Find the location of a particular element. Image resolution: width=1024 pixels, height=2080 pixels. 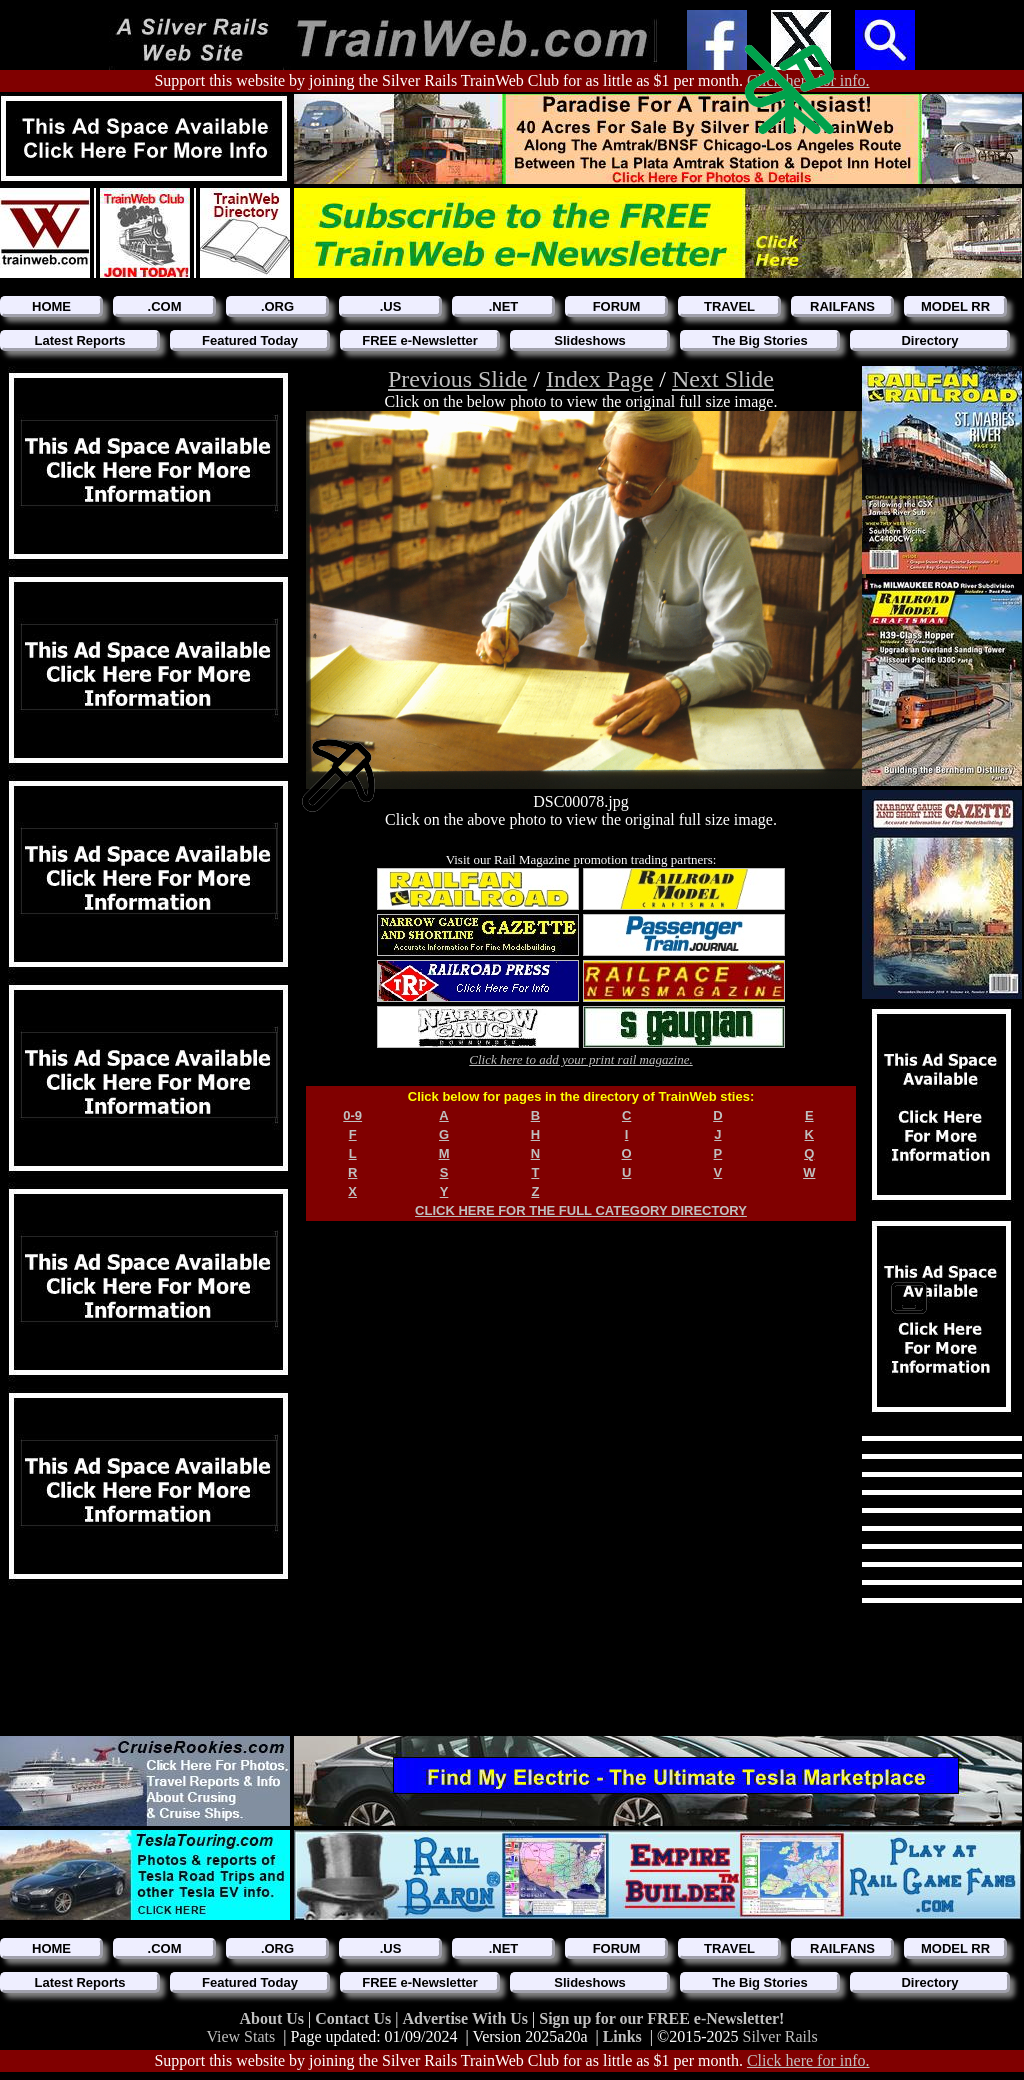

switch to landscape mode is located at coordinates (909, 1298).